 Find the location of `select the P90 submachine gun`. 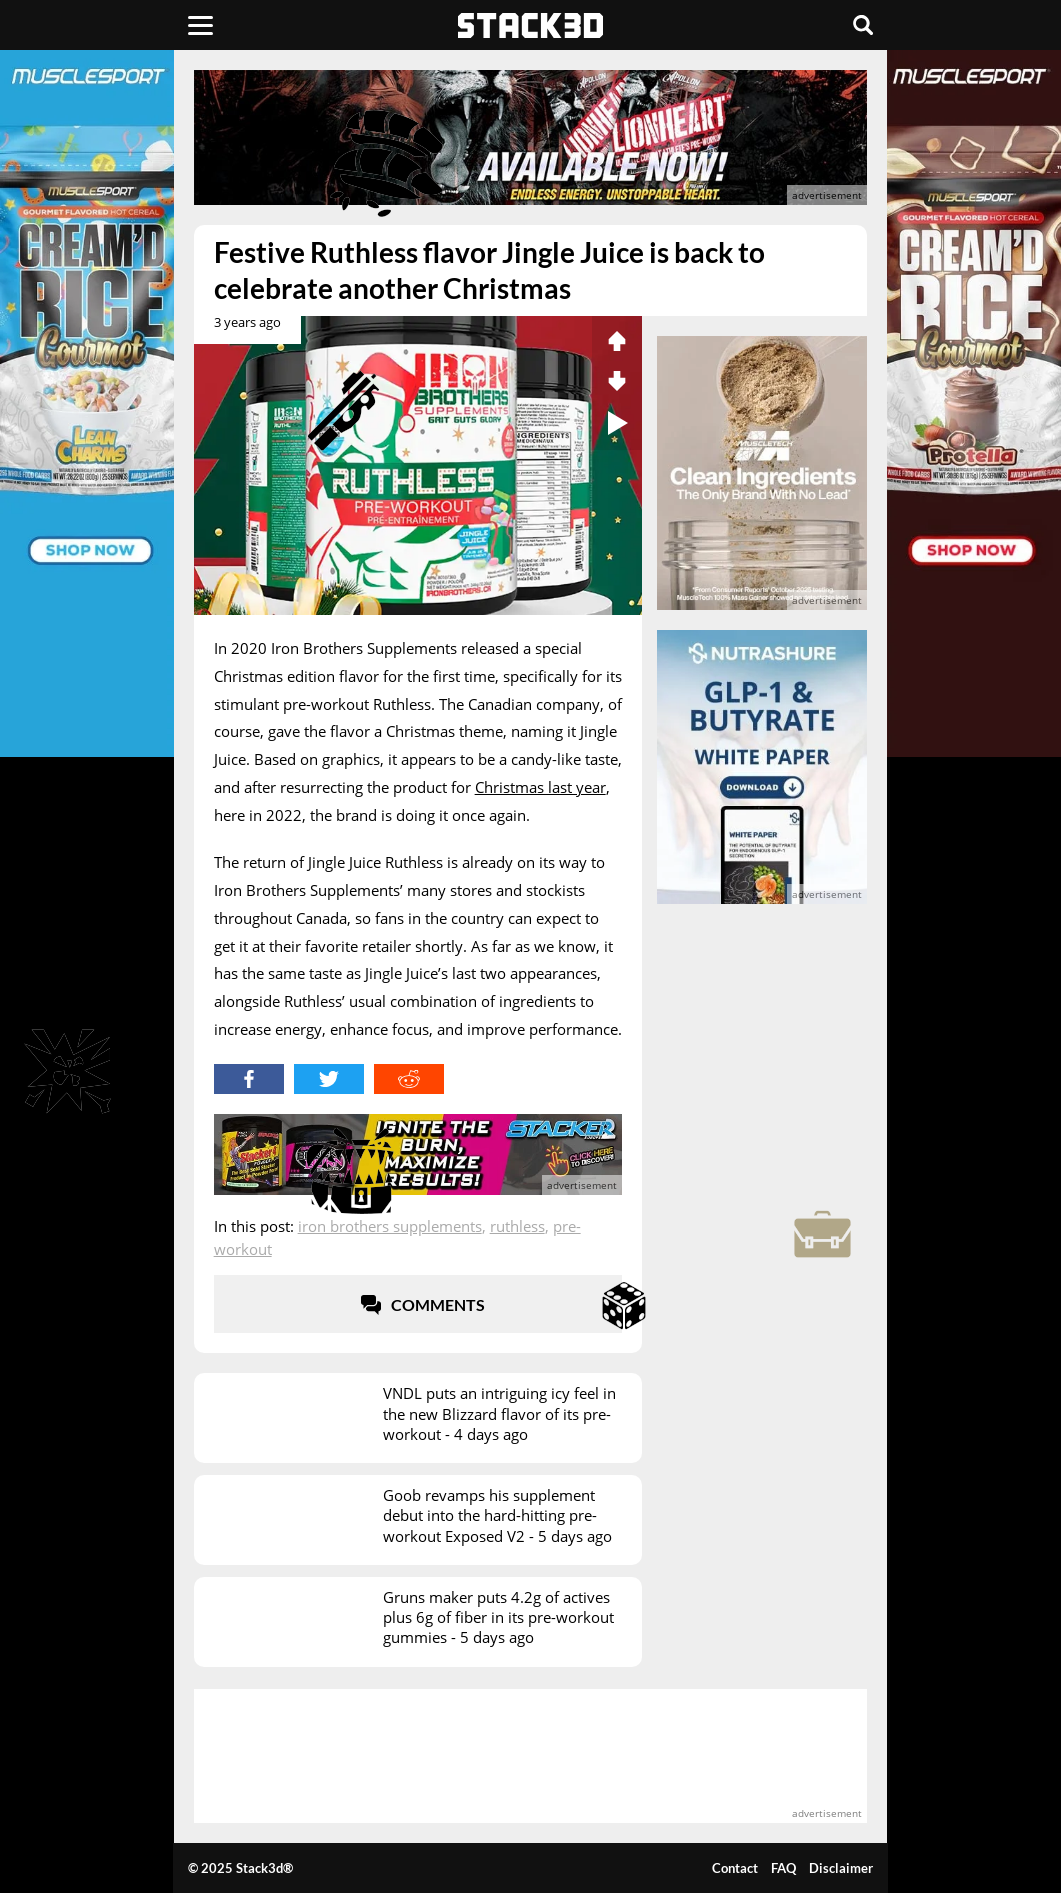

select the P90 submachine gun is located at coordinates (343, 410).